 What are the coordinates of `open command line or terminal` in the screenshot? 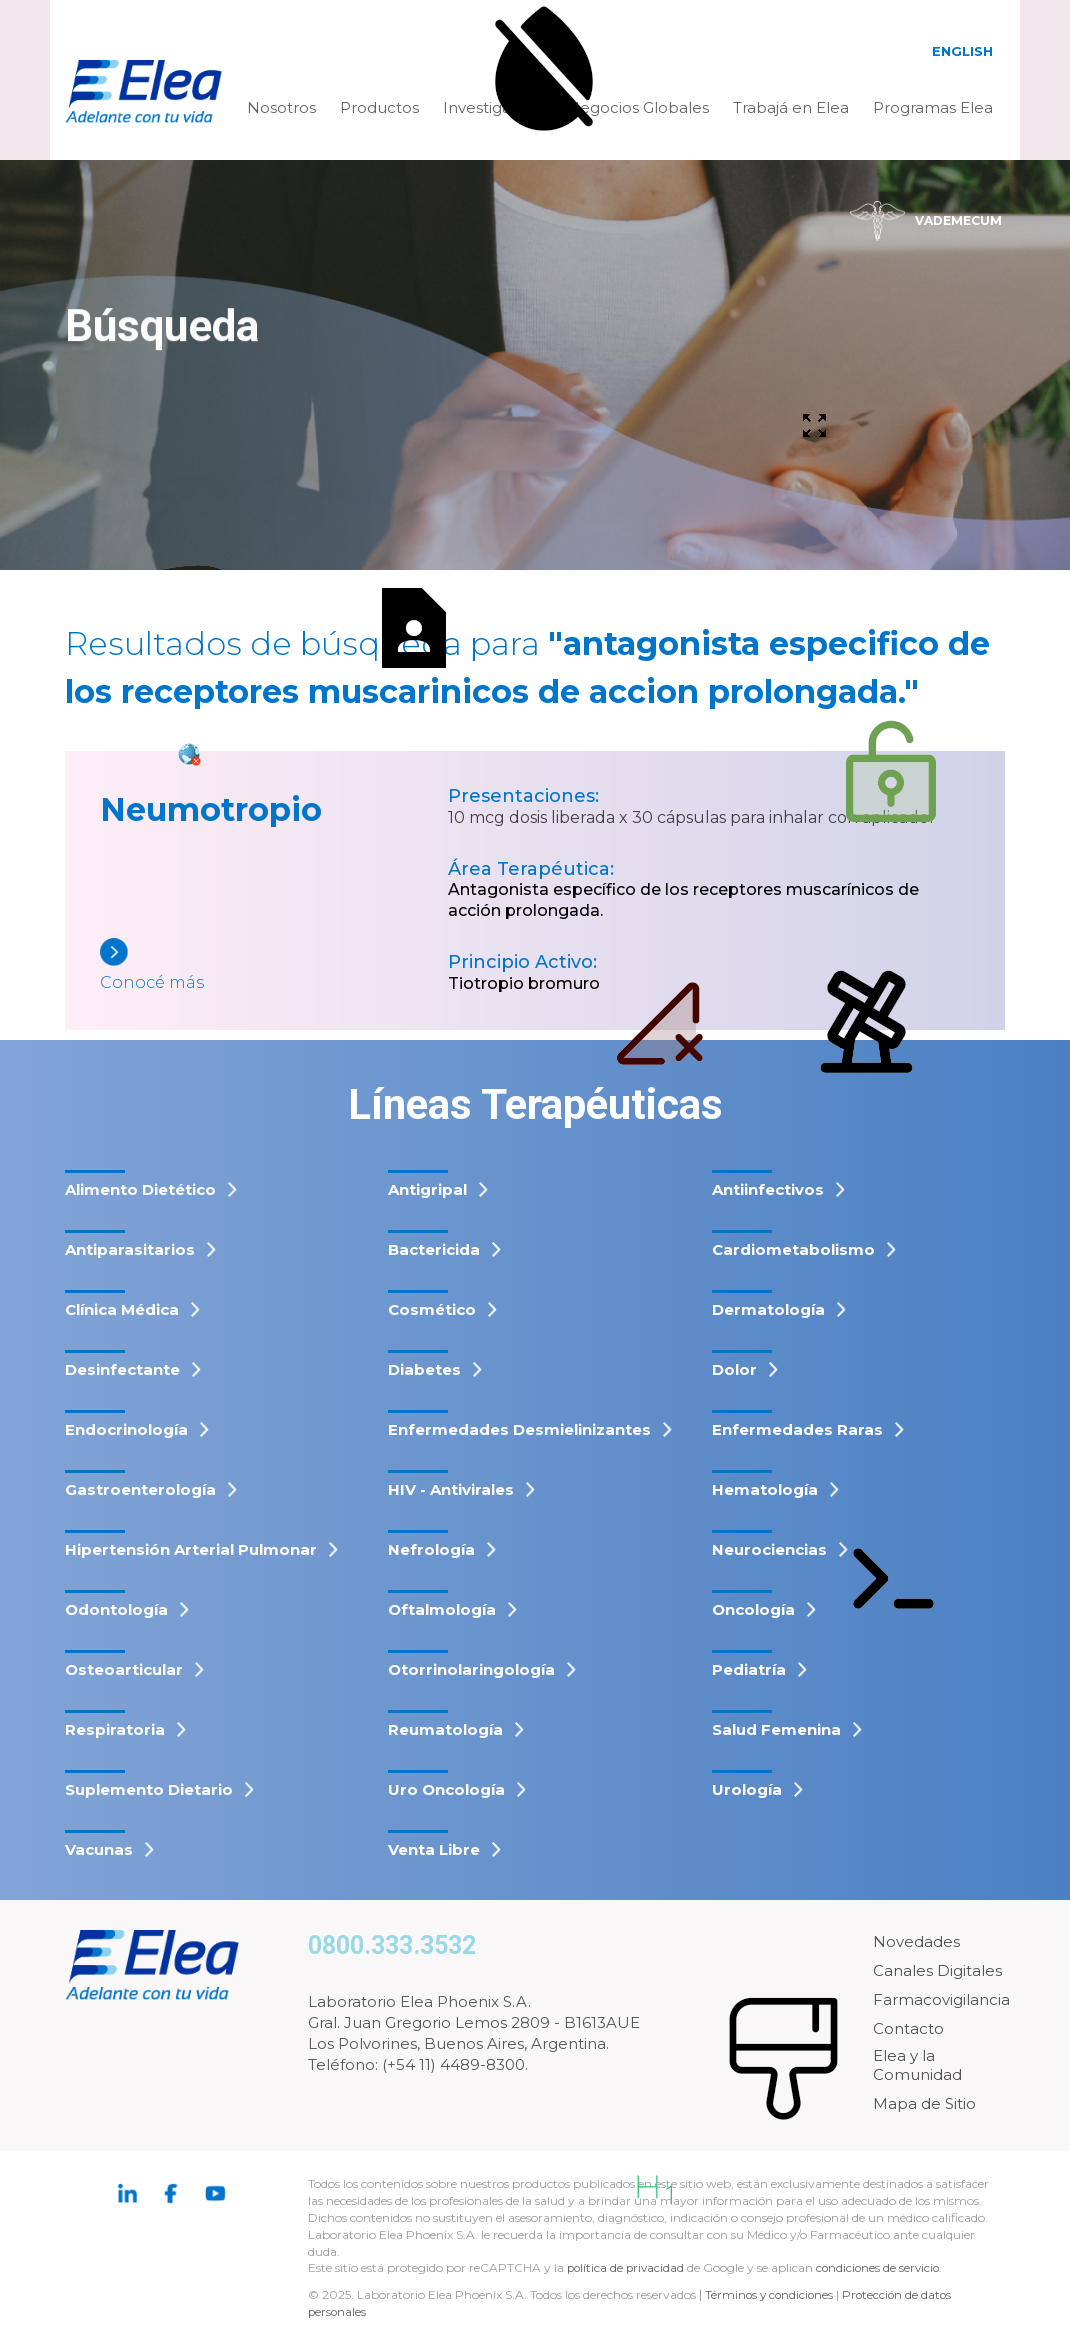 It's located at (893, 1578).